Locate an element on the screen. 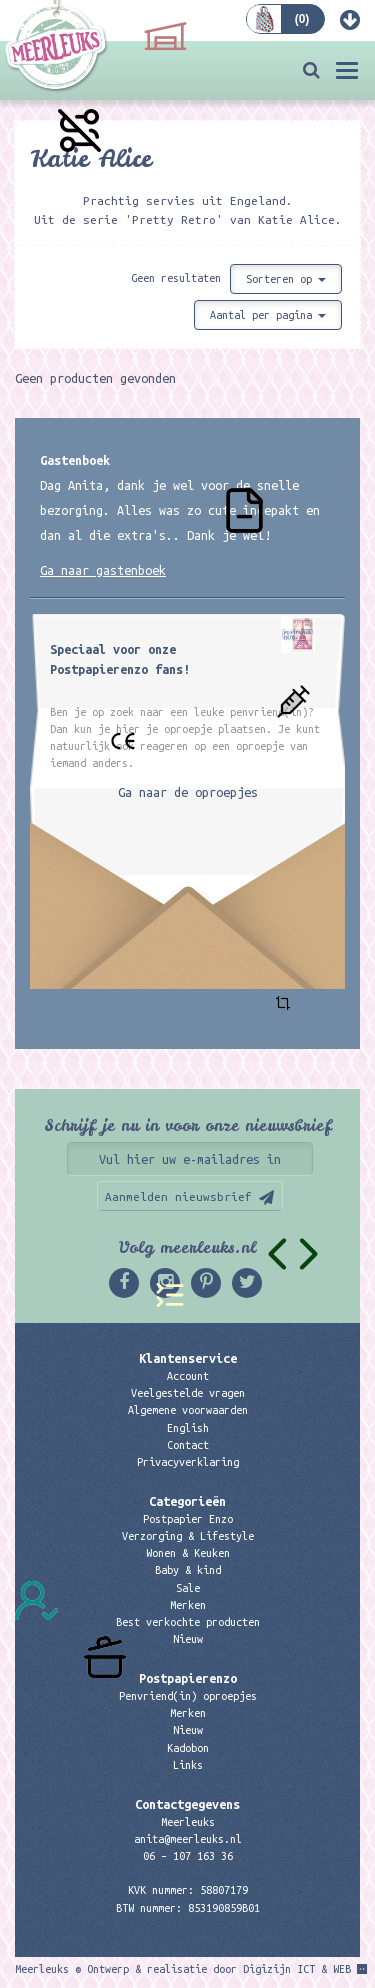 The height and width of the screenshot is (1988, 375). crop or trim an image is located at coordinates (283, 1003).